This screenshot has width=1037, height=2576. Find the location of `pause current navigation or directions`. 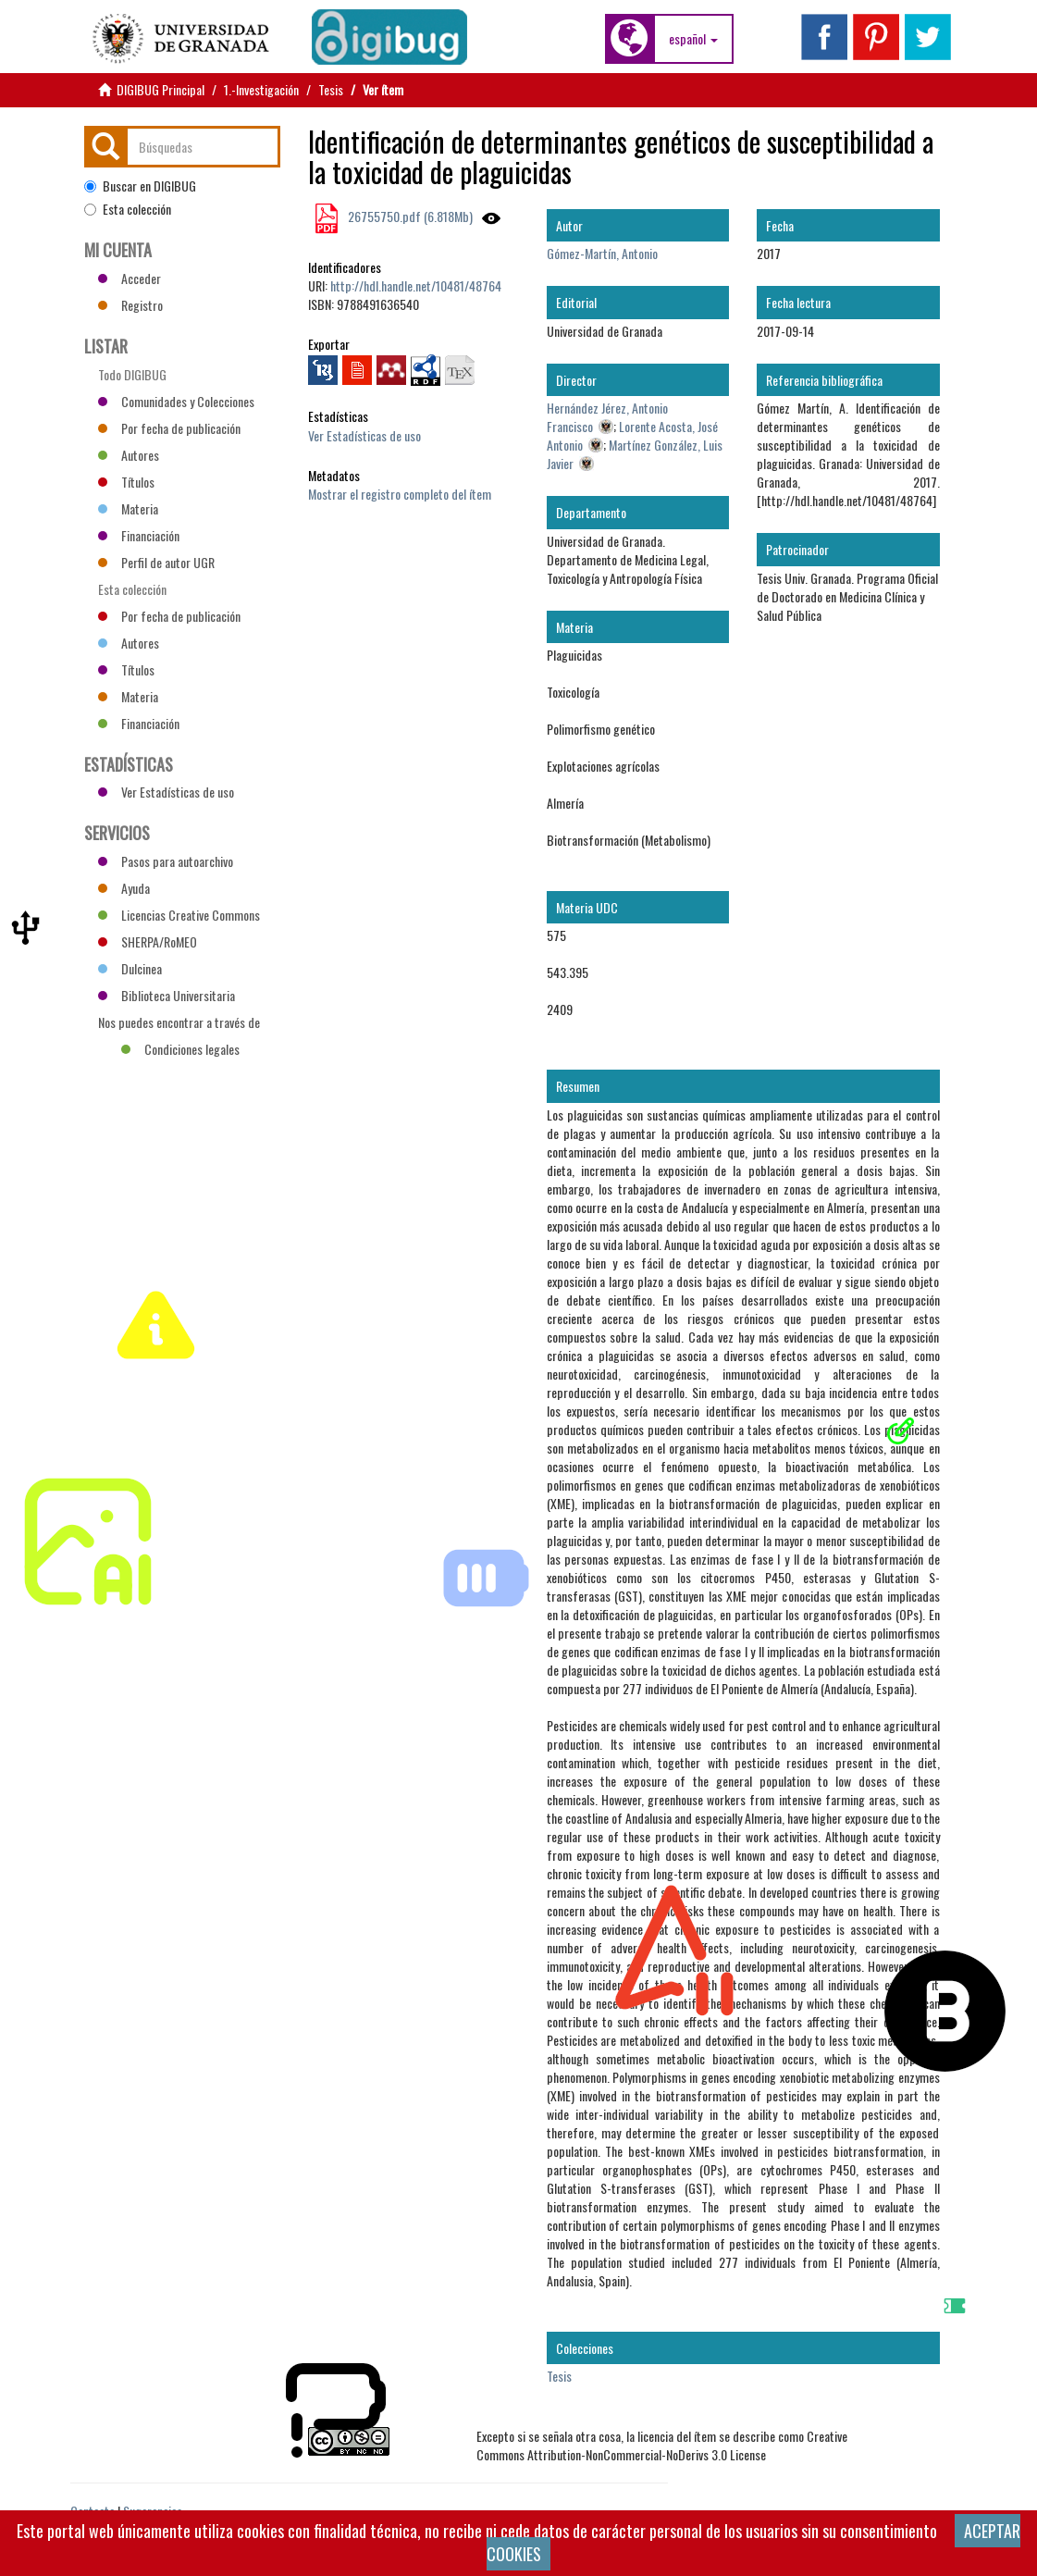

pause current navigation or directions is located at coordinates (671, 1947).